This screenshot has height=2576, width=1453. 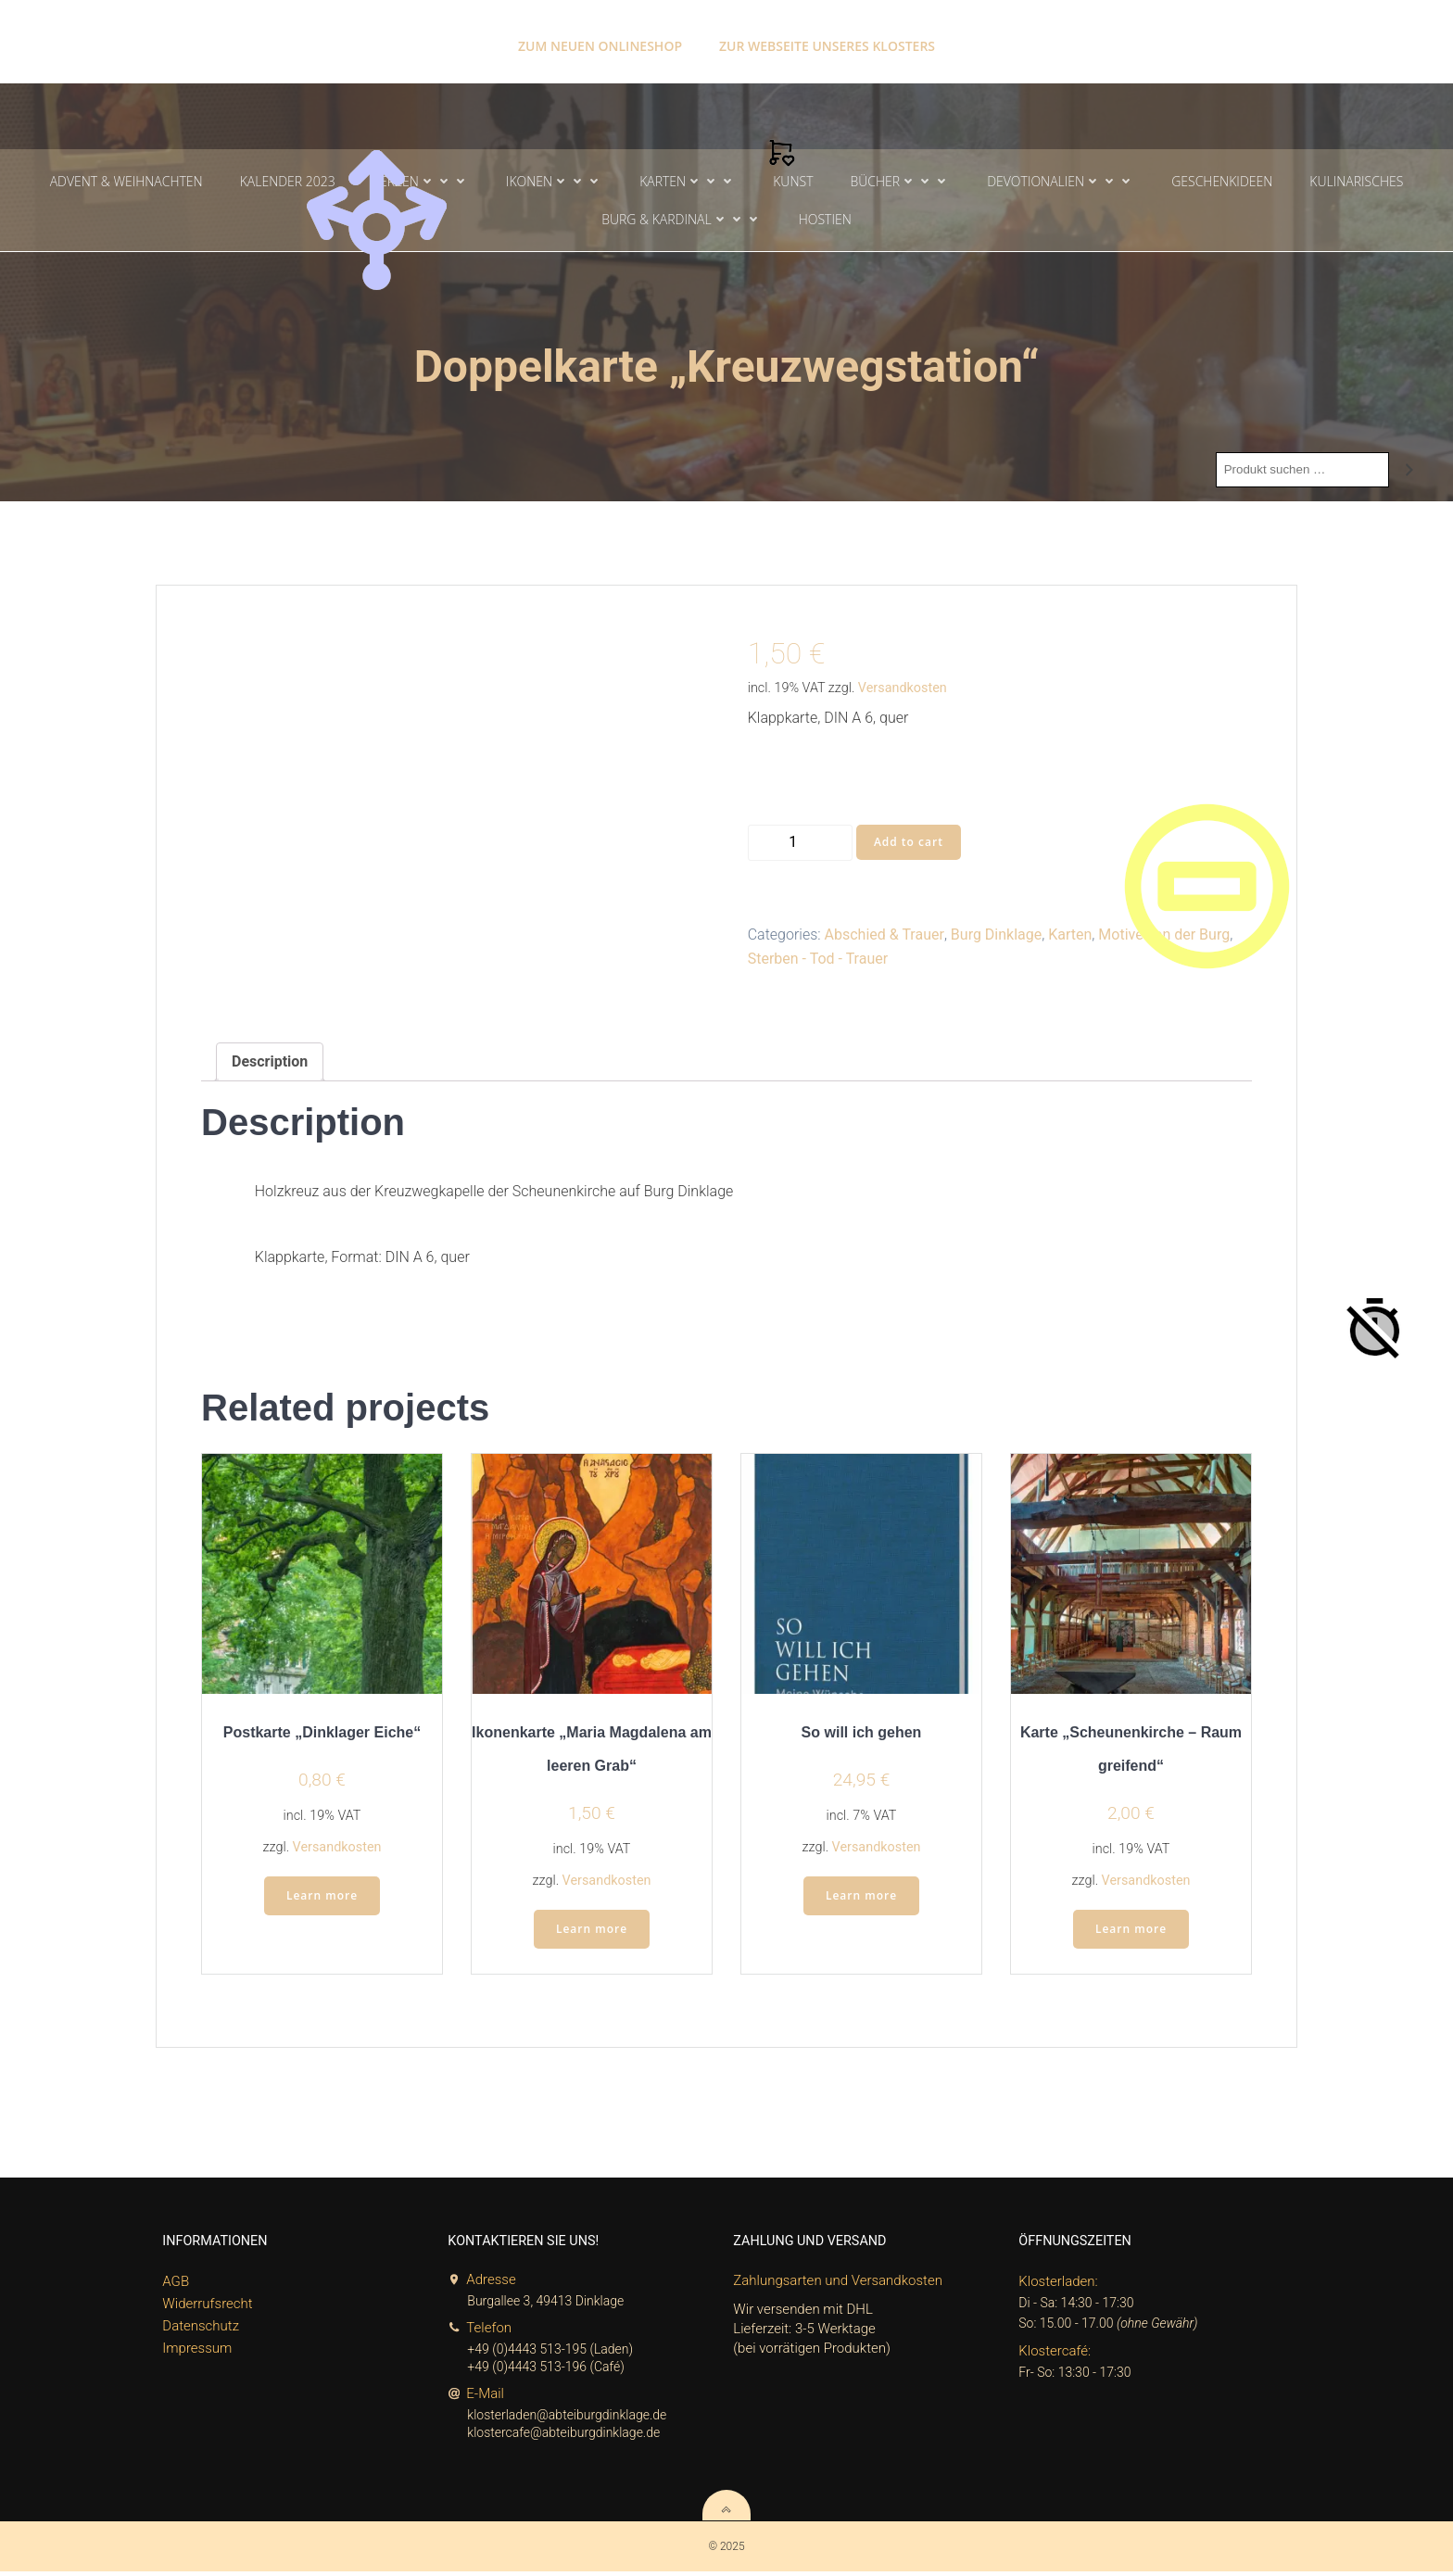 What do you see at coordinates (780, 152) in the screenshot?
I see `view your wishlist or saved items` at bounding box center [780, 152].